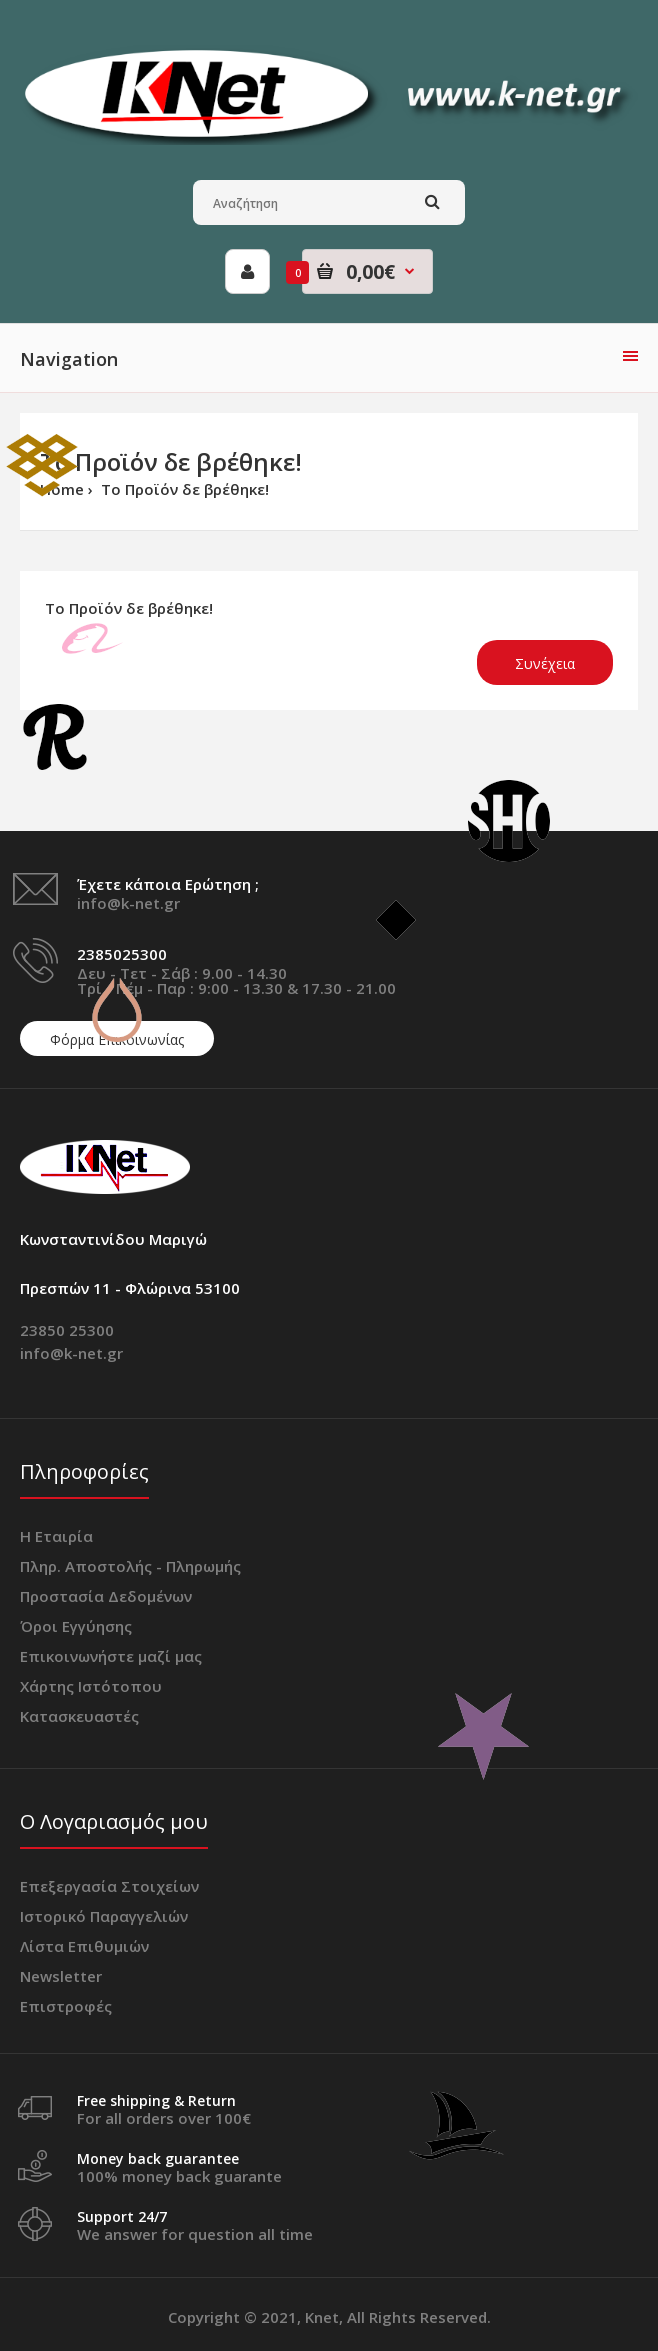 This screenshot has width=658, height=2351. Describe the element at coordinates (55, 737) in the screenshot. I see `open the RunRun.it app` at that location.